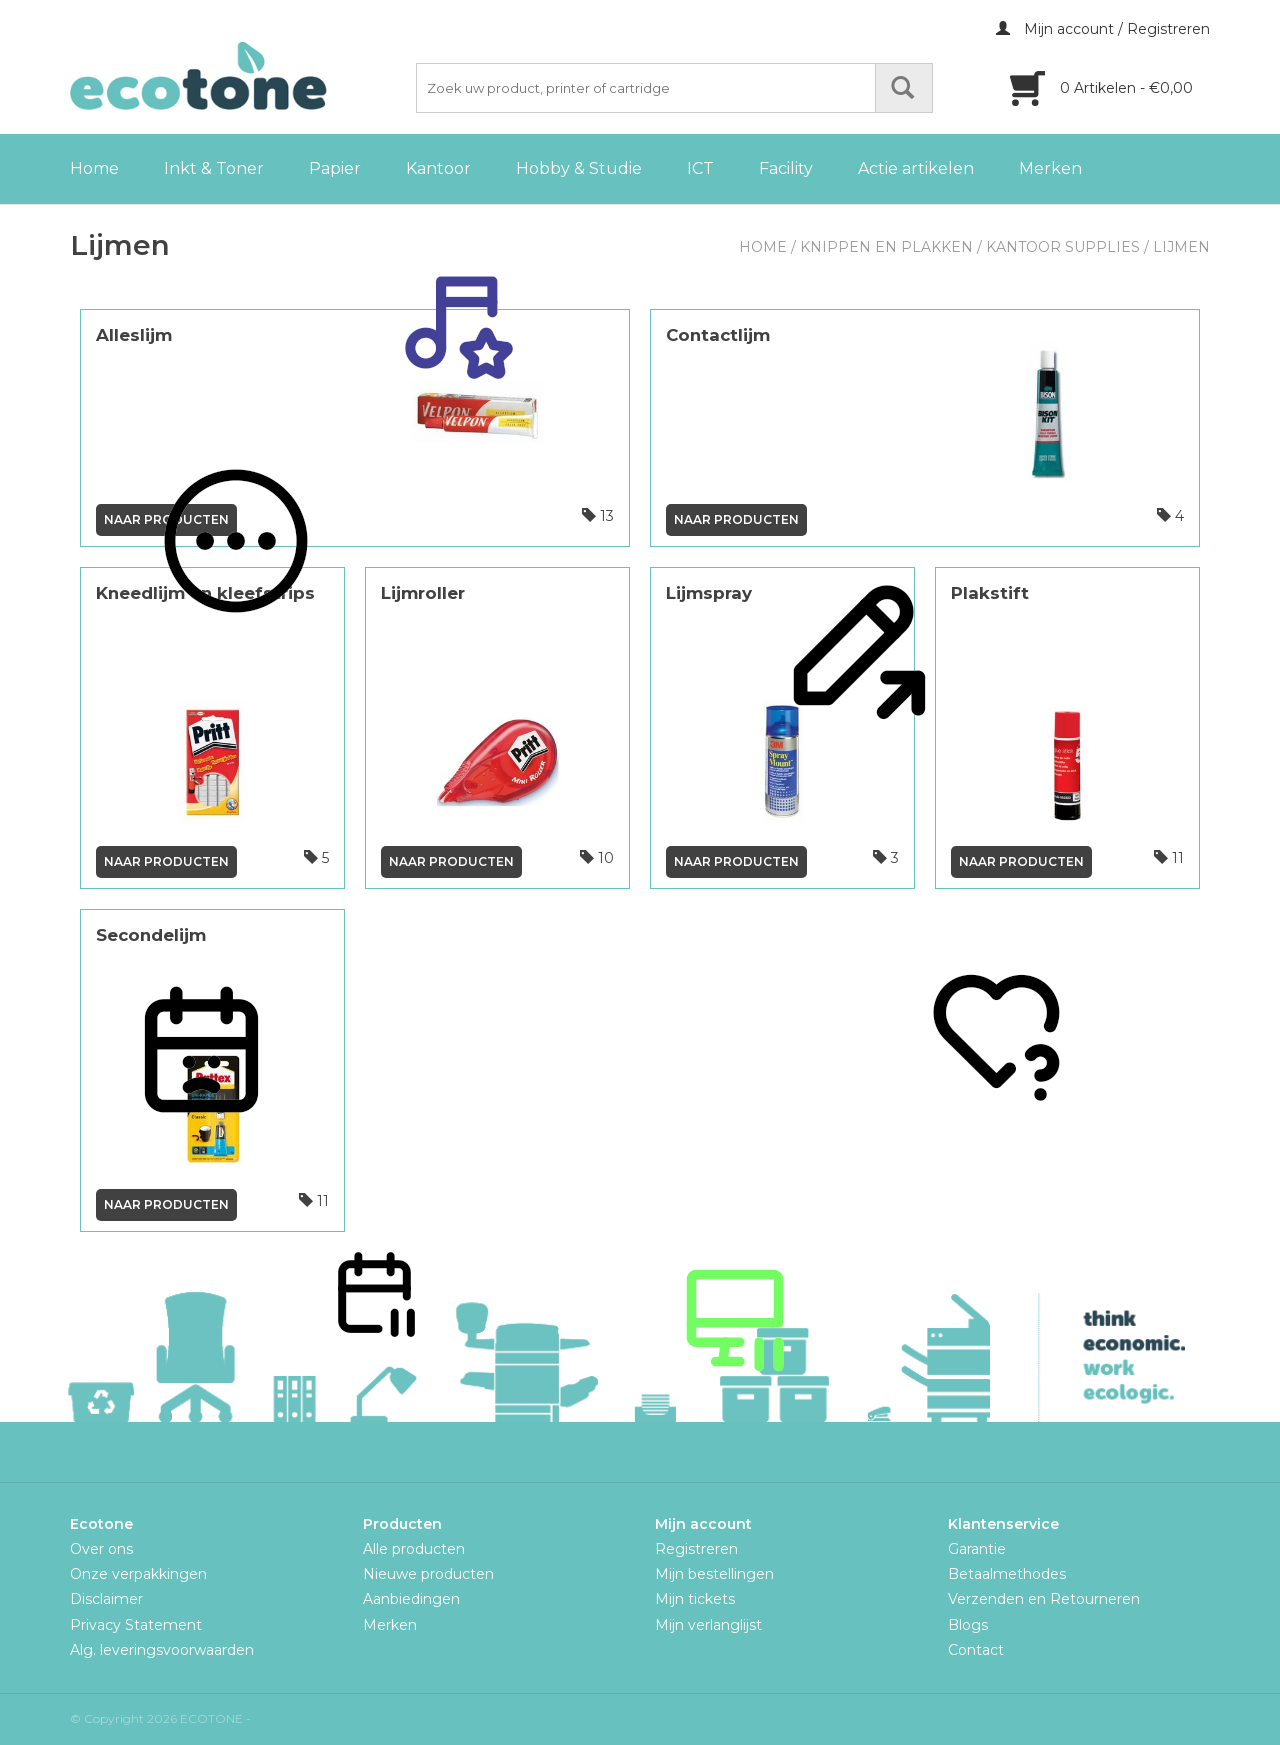  I want to click on get help about favorites or liked items, so click(996, 1031).